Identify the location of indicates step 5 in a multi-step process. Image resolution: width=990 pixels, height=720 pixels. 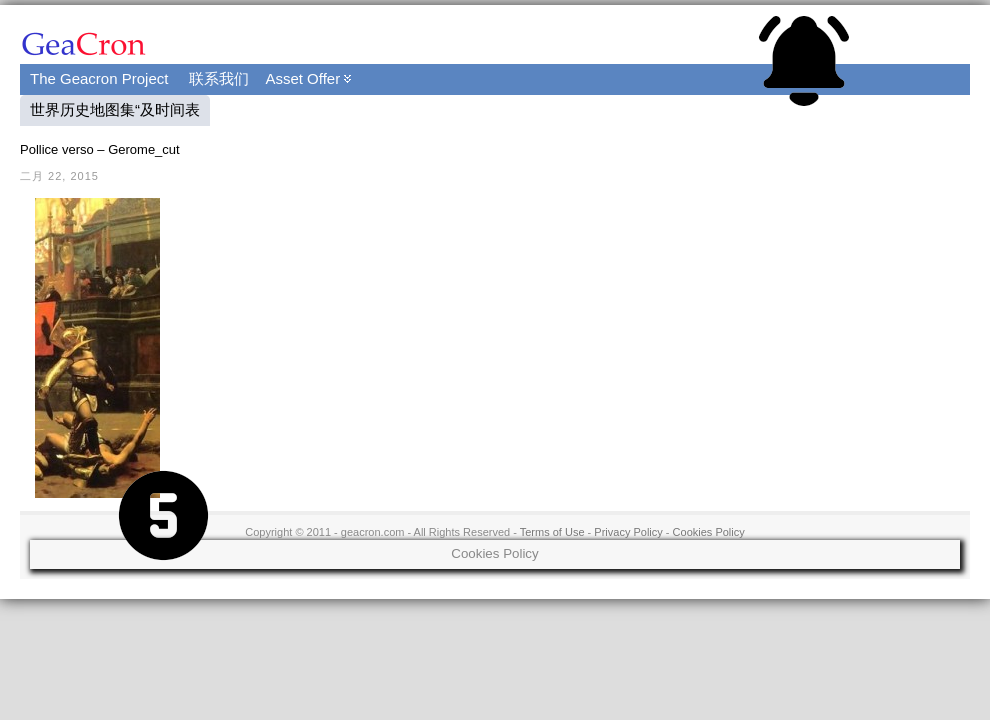
(163, 515).